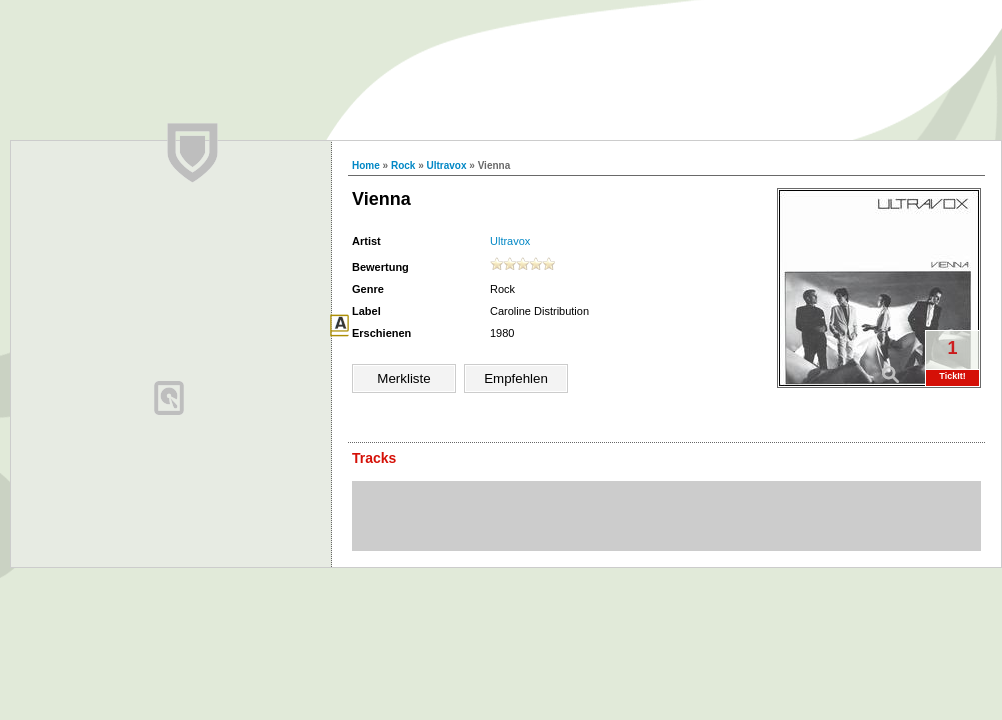 This screenshot has height=720, width=1002. What do you see at coordinates (192, 152) in the screenshot?
I see `indicates high security status` at bounding box center [192, 152].